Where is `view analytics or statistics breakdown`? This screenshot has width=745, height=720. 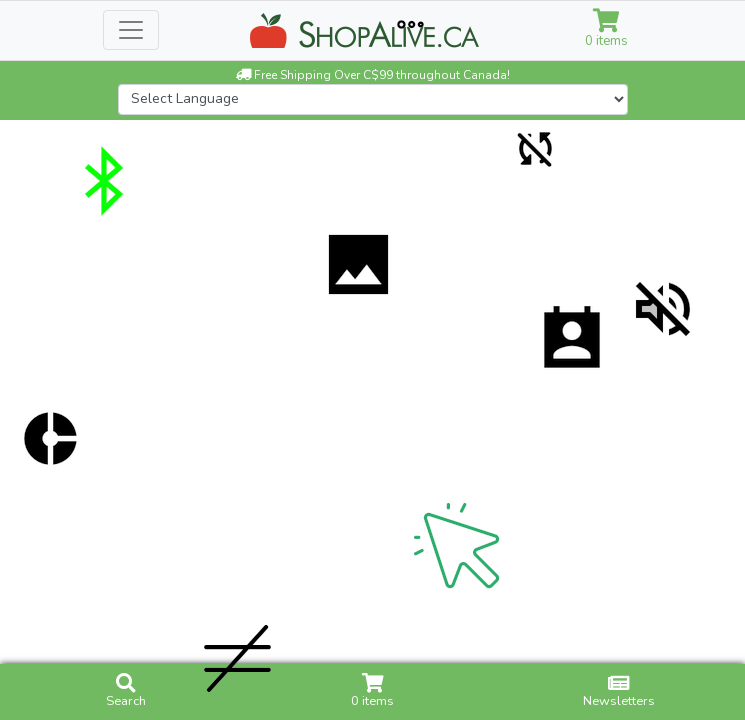 view analytics or statistics breakdown is located at coordinates (50, 438).